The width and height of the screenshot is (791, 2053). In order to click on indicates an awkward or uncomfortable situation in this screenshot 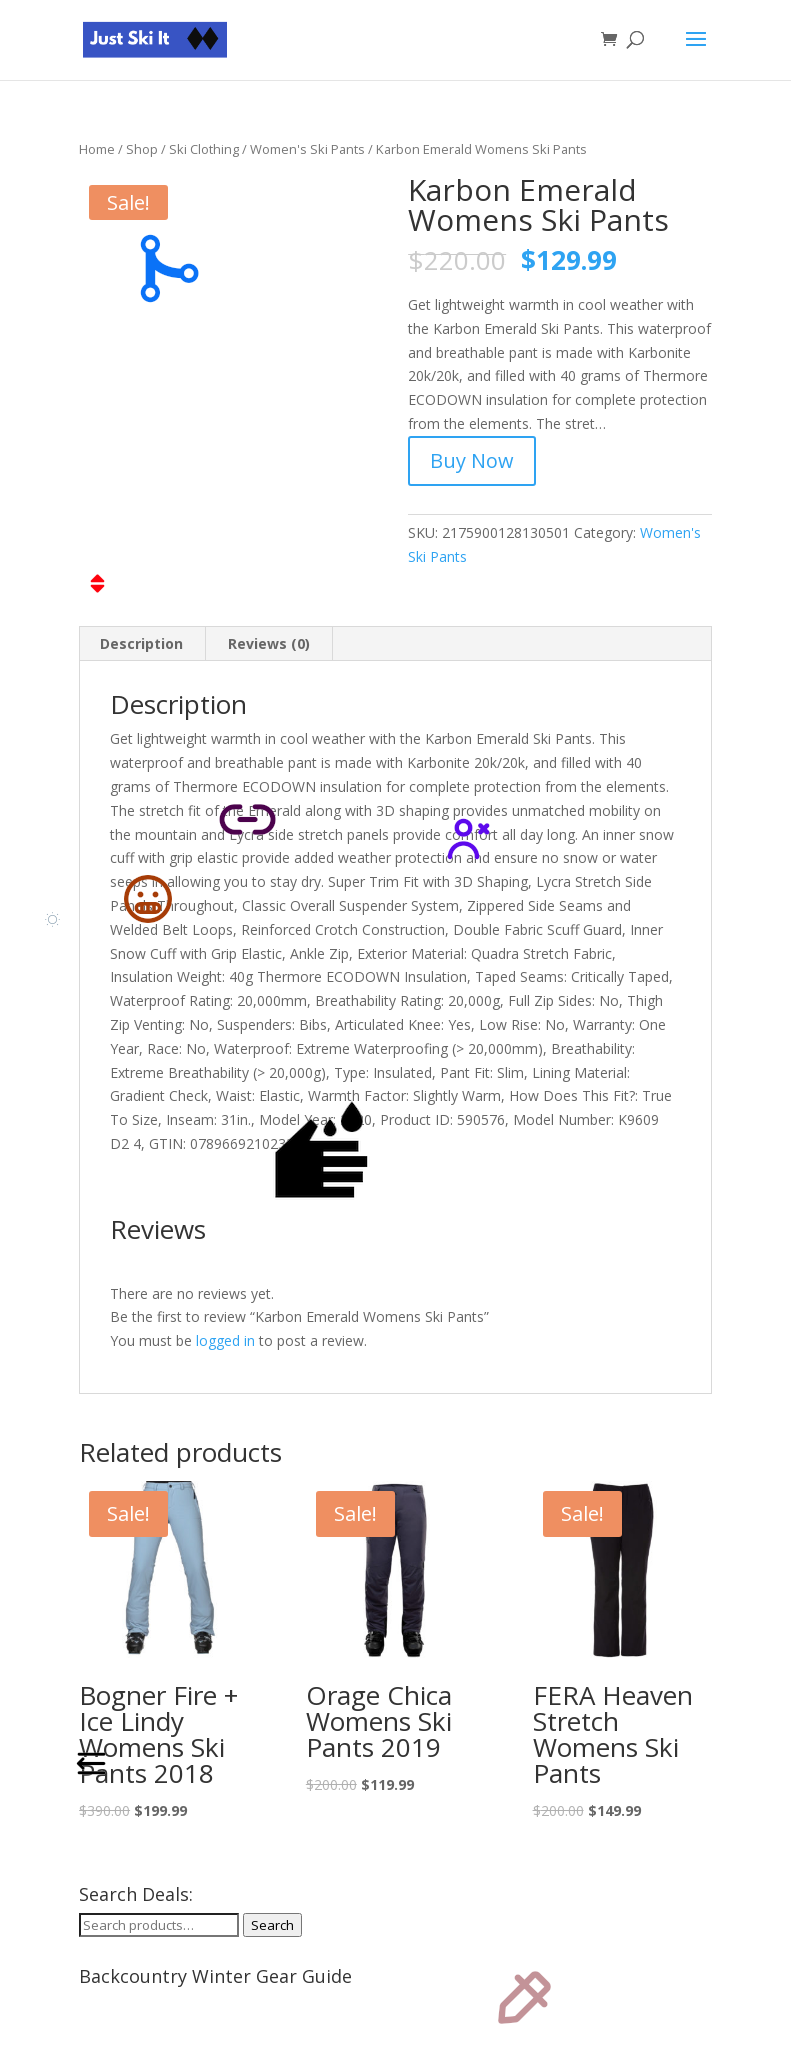, I will do `click(148, 899)`.